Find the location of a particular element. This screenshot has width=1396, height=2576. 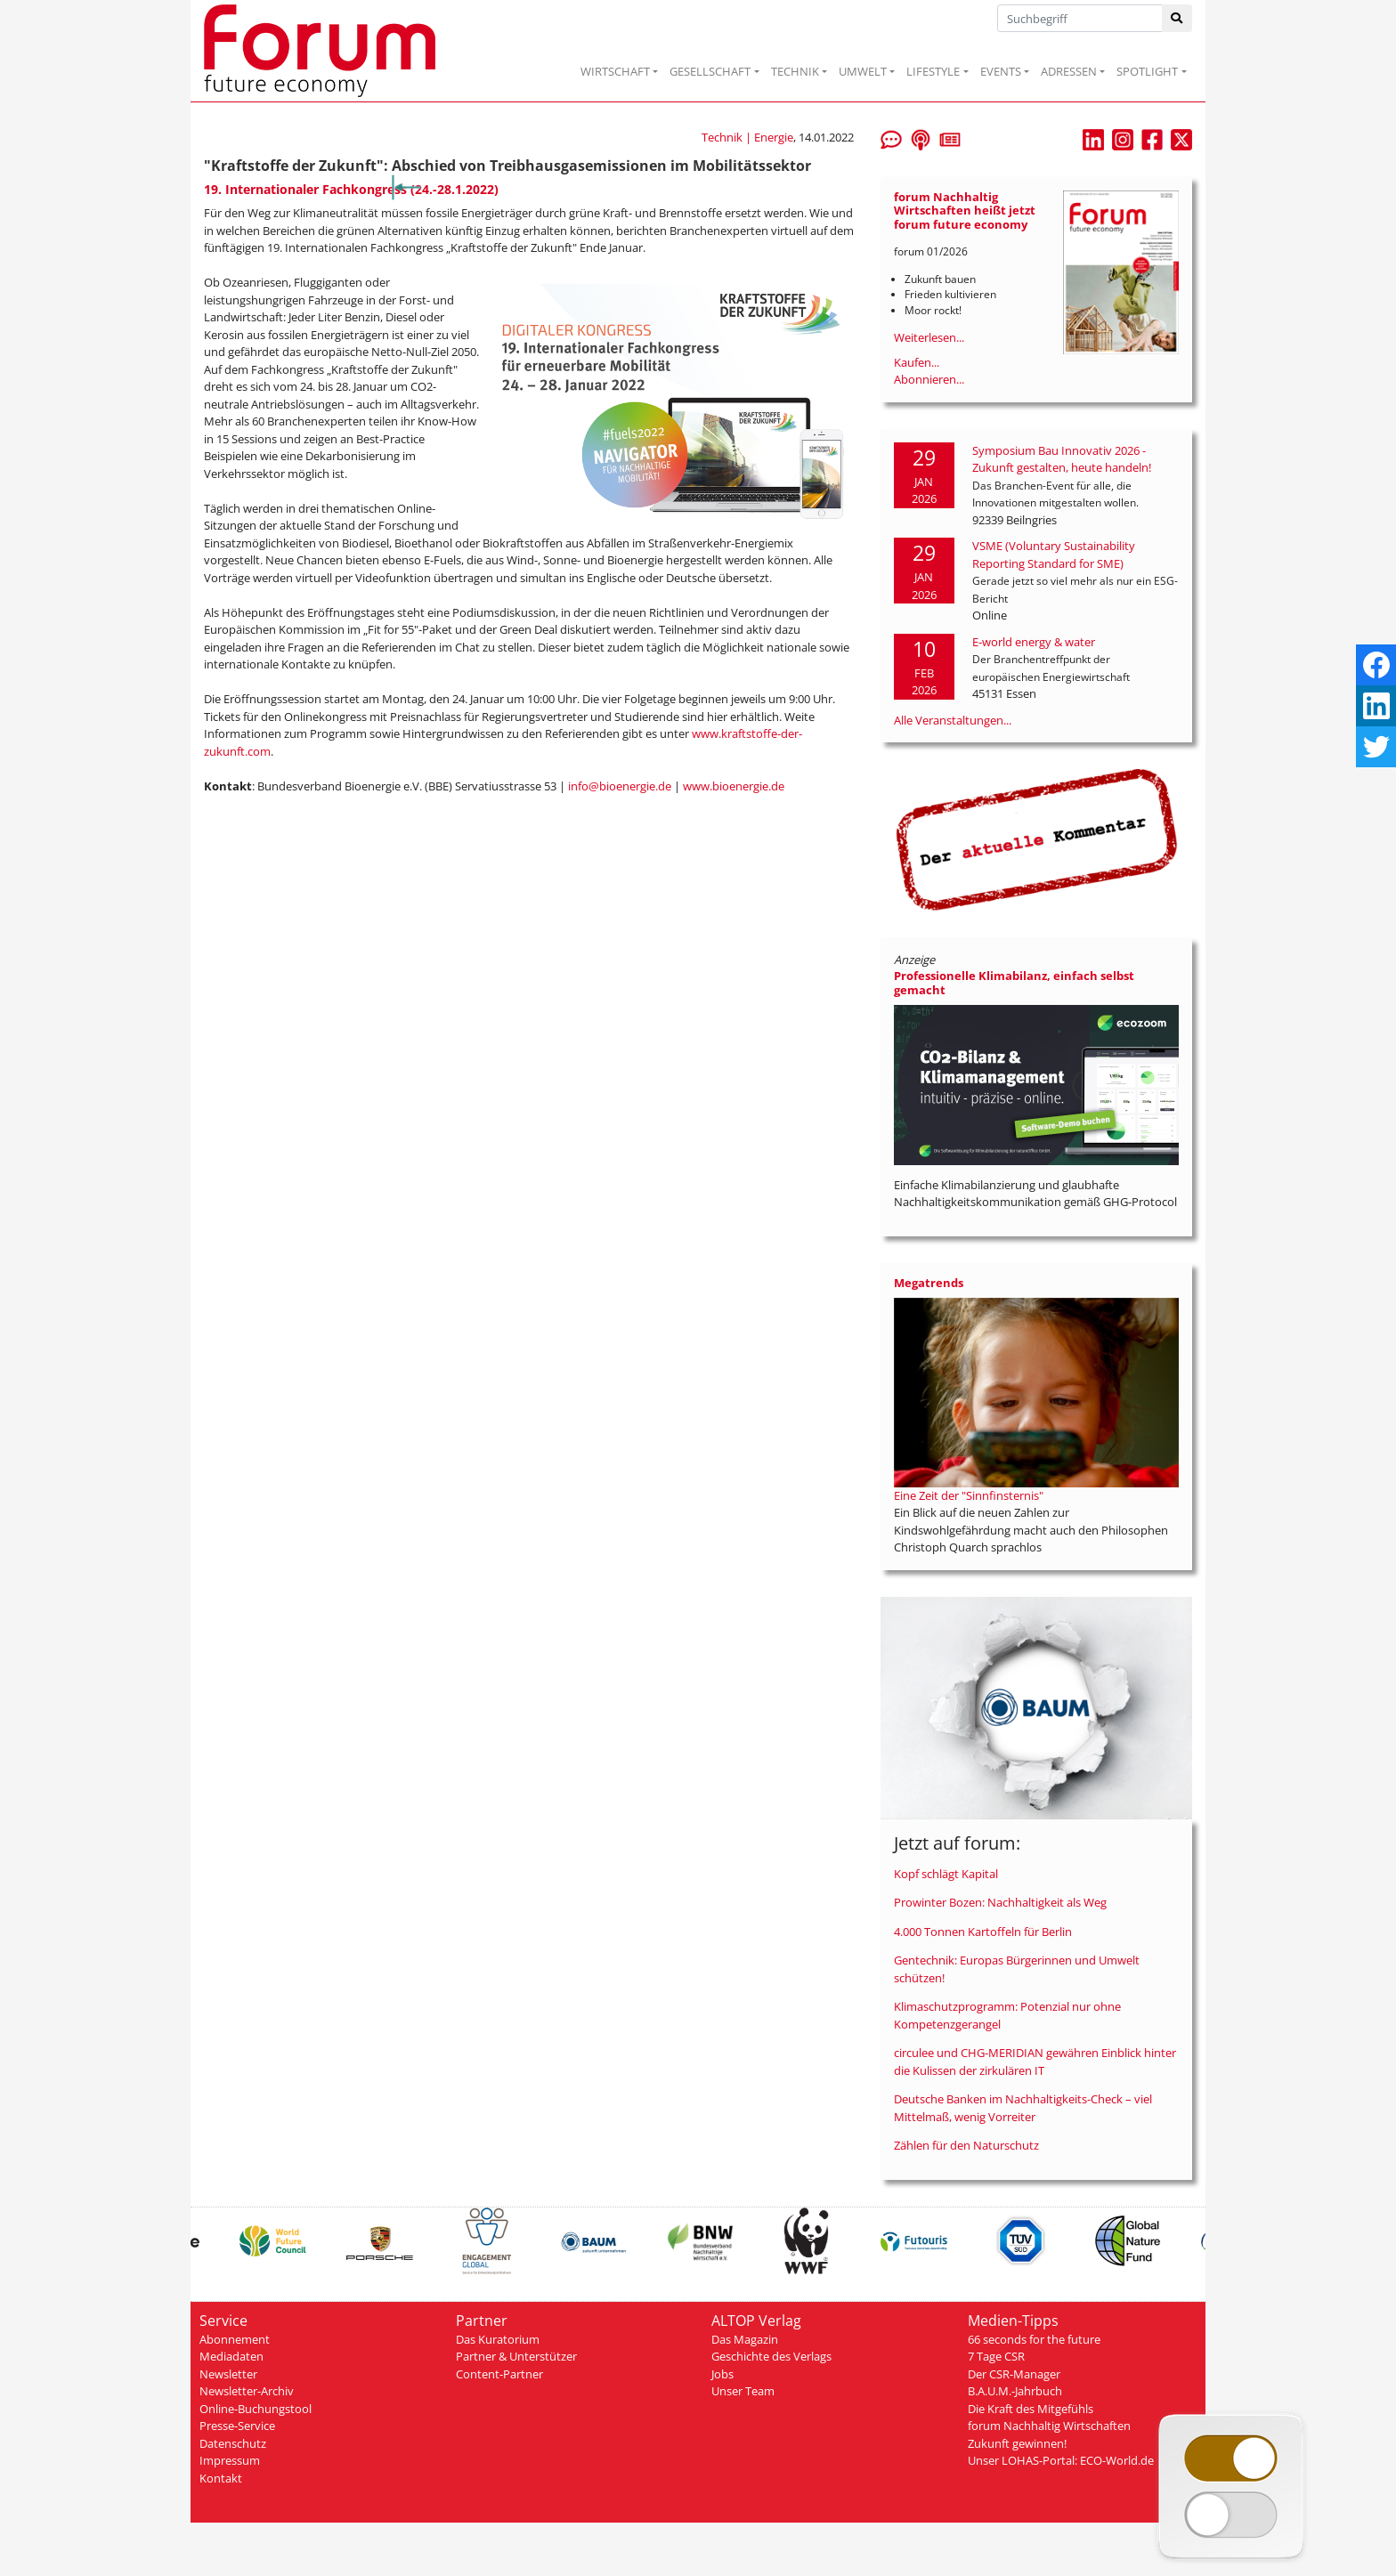

go to the first item in a list or sequence is located at coordinates (406, 187).